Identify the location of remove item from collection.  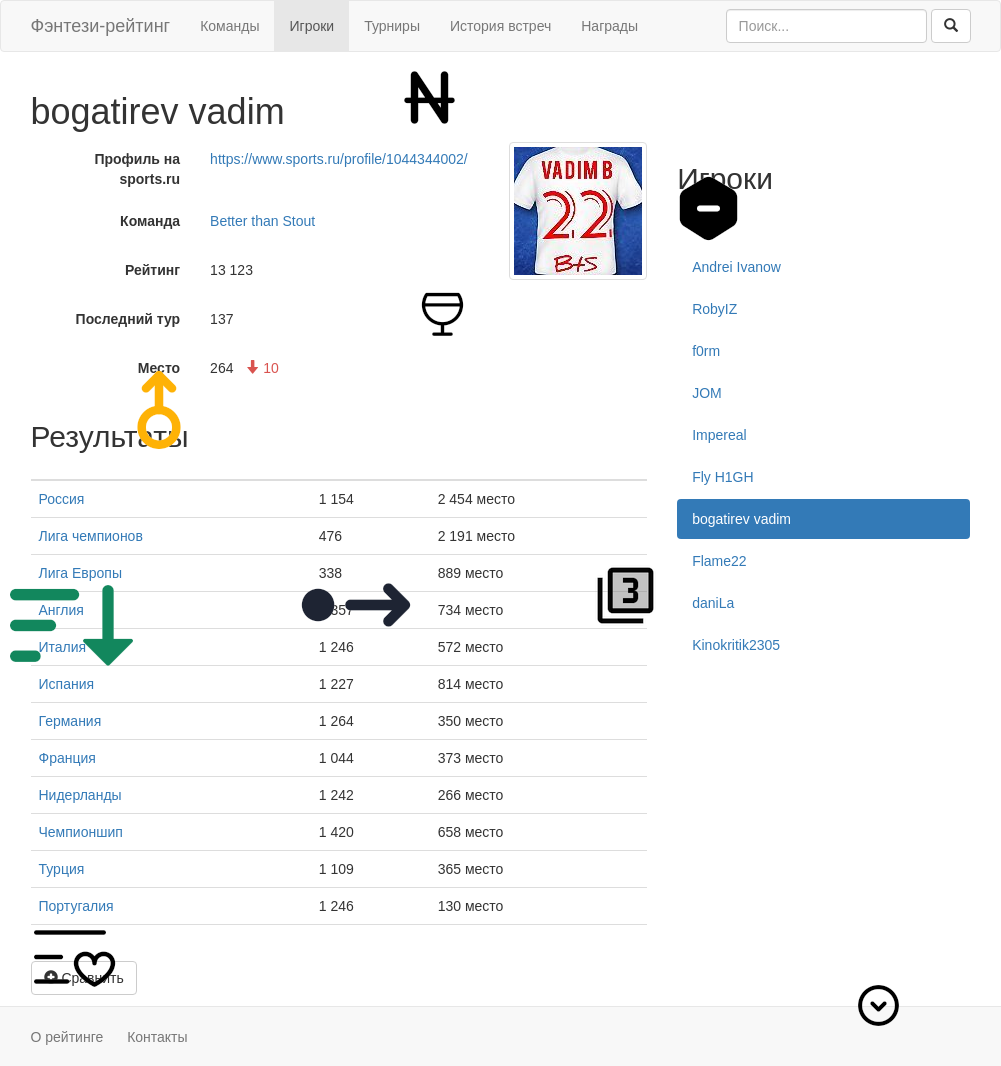
(708, 208).